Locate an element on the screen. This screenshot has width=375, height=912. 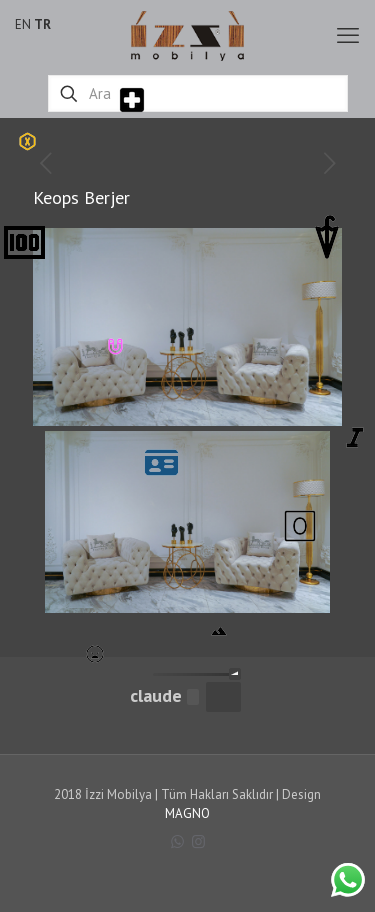
apply a landscape or nature photo filter is located at coordinates (219, 631).